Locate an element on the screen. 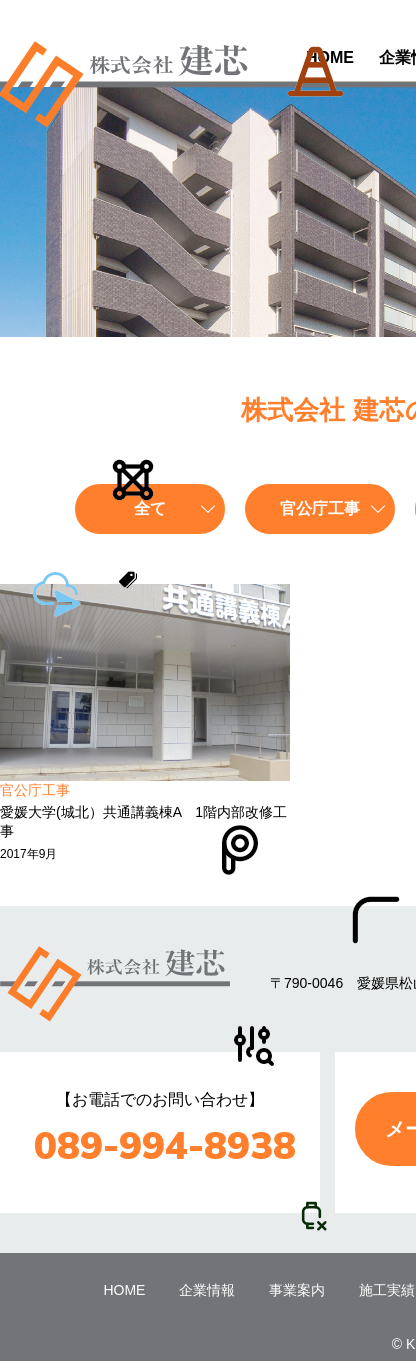 This screenshot has width=416, height=1361. search or filter adjustment settings is located at coordinates (252, 1044).